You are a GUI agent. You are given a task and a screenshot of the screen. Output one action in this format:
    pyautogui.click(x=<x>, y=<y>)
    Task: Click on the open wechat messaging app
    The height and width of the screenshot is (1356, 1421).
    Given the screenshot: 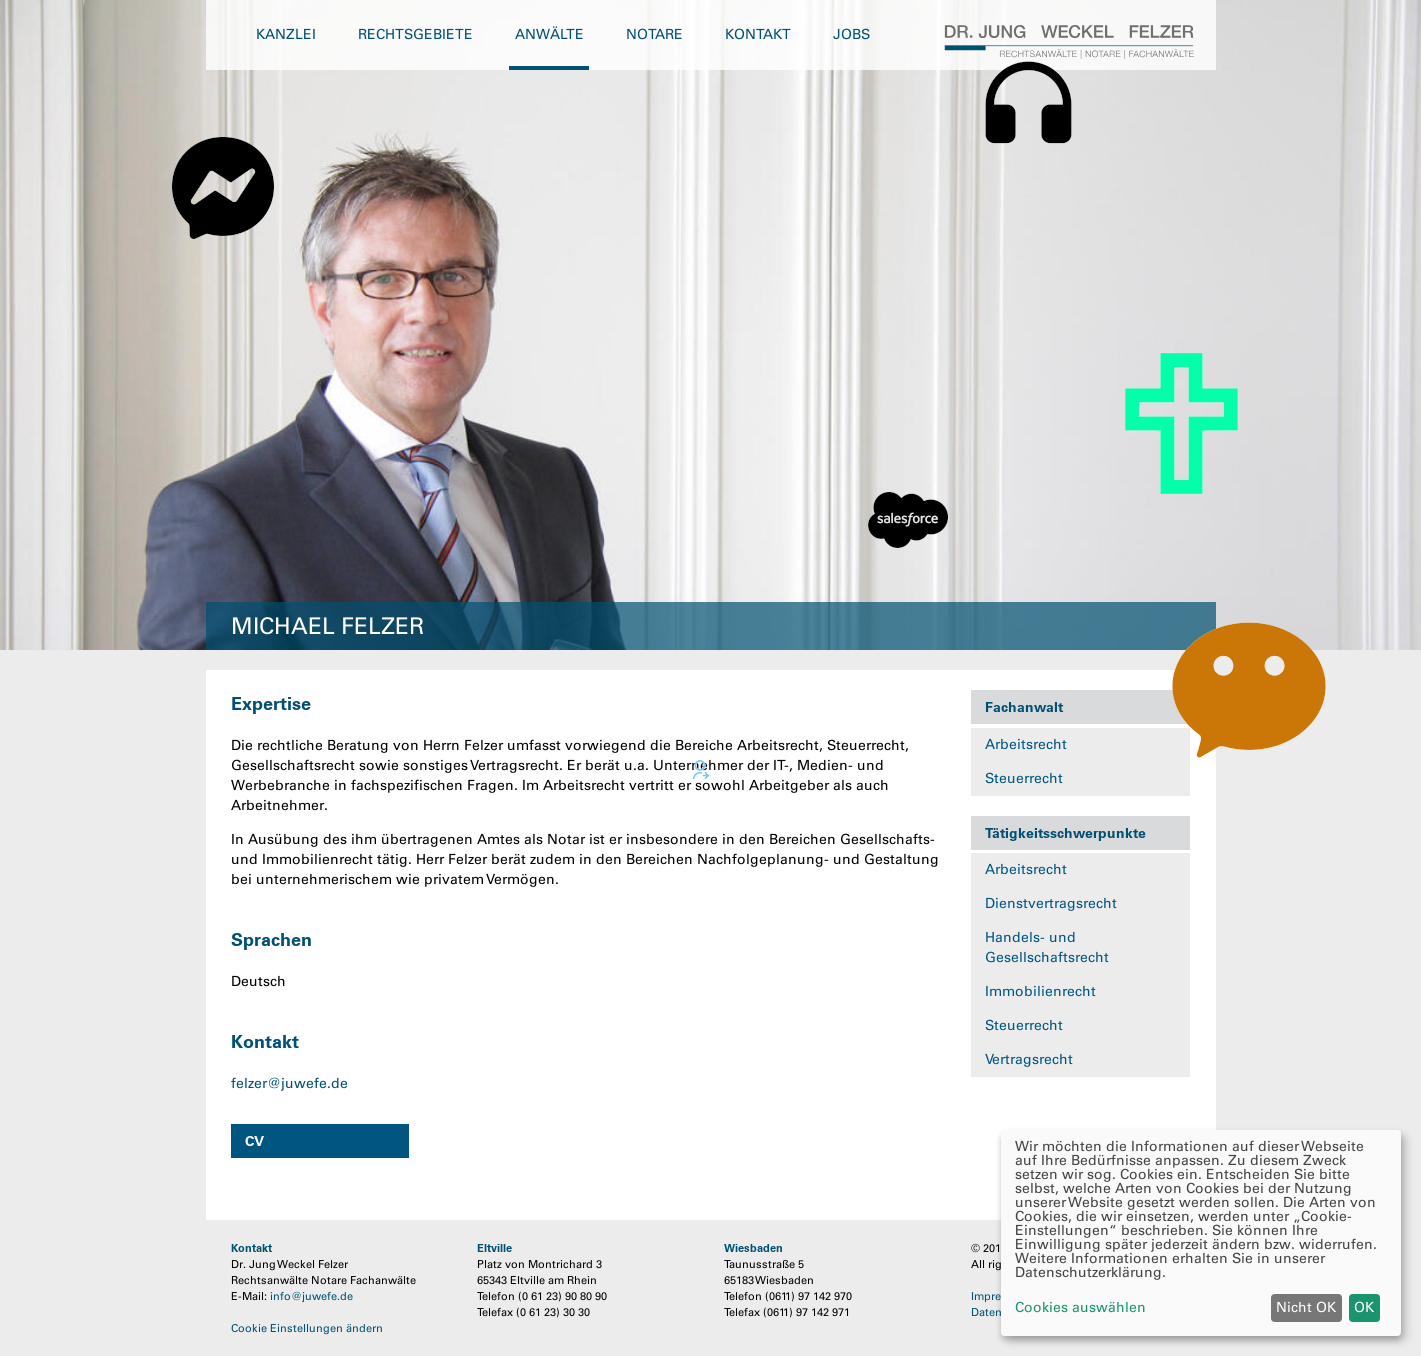 What is the action you would take?
    pyautogui.click(x=1249, y=687)
    